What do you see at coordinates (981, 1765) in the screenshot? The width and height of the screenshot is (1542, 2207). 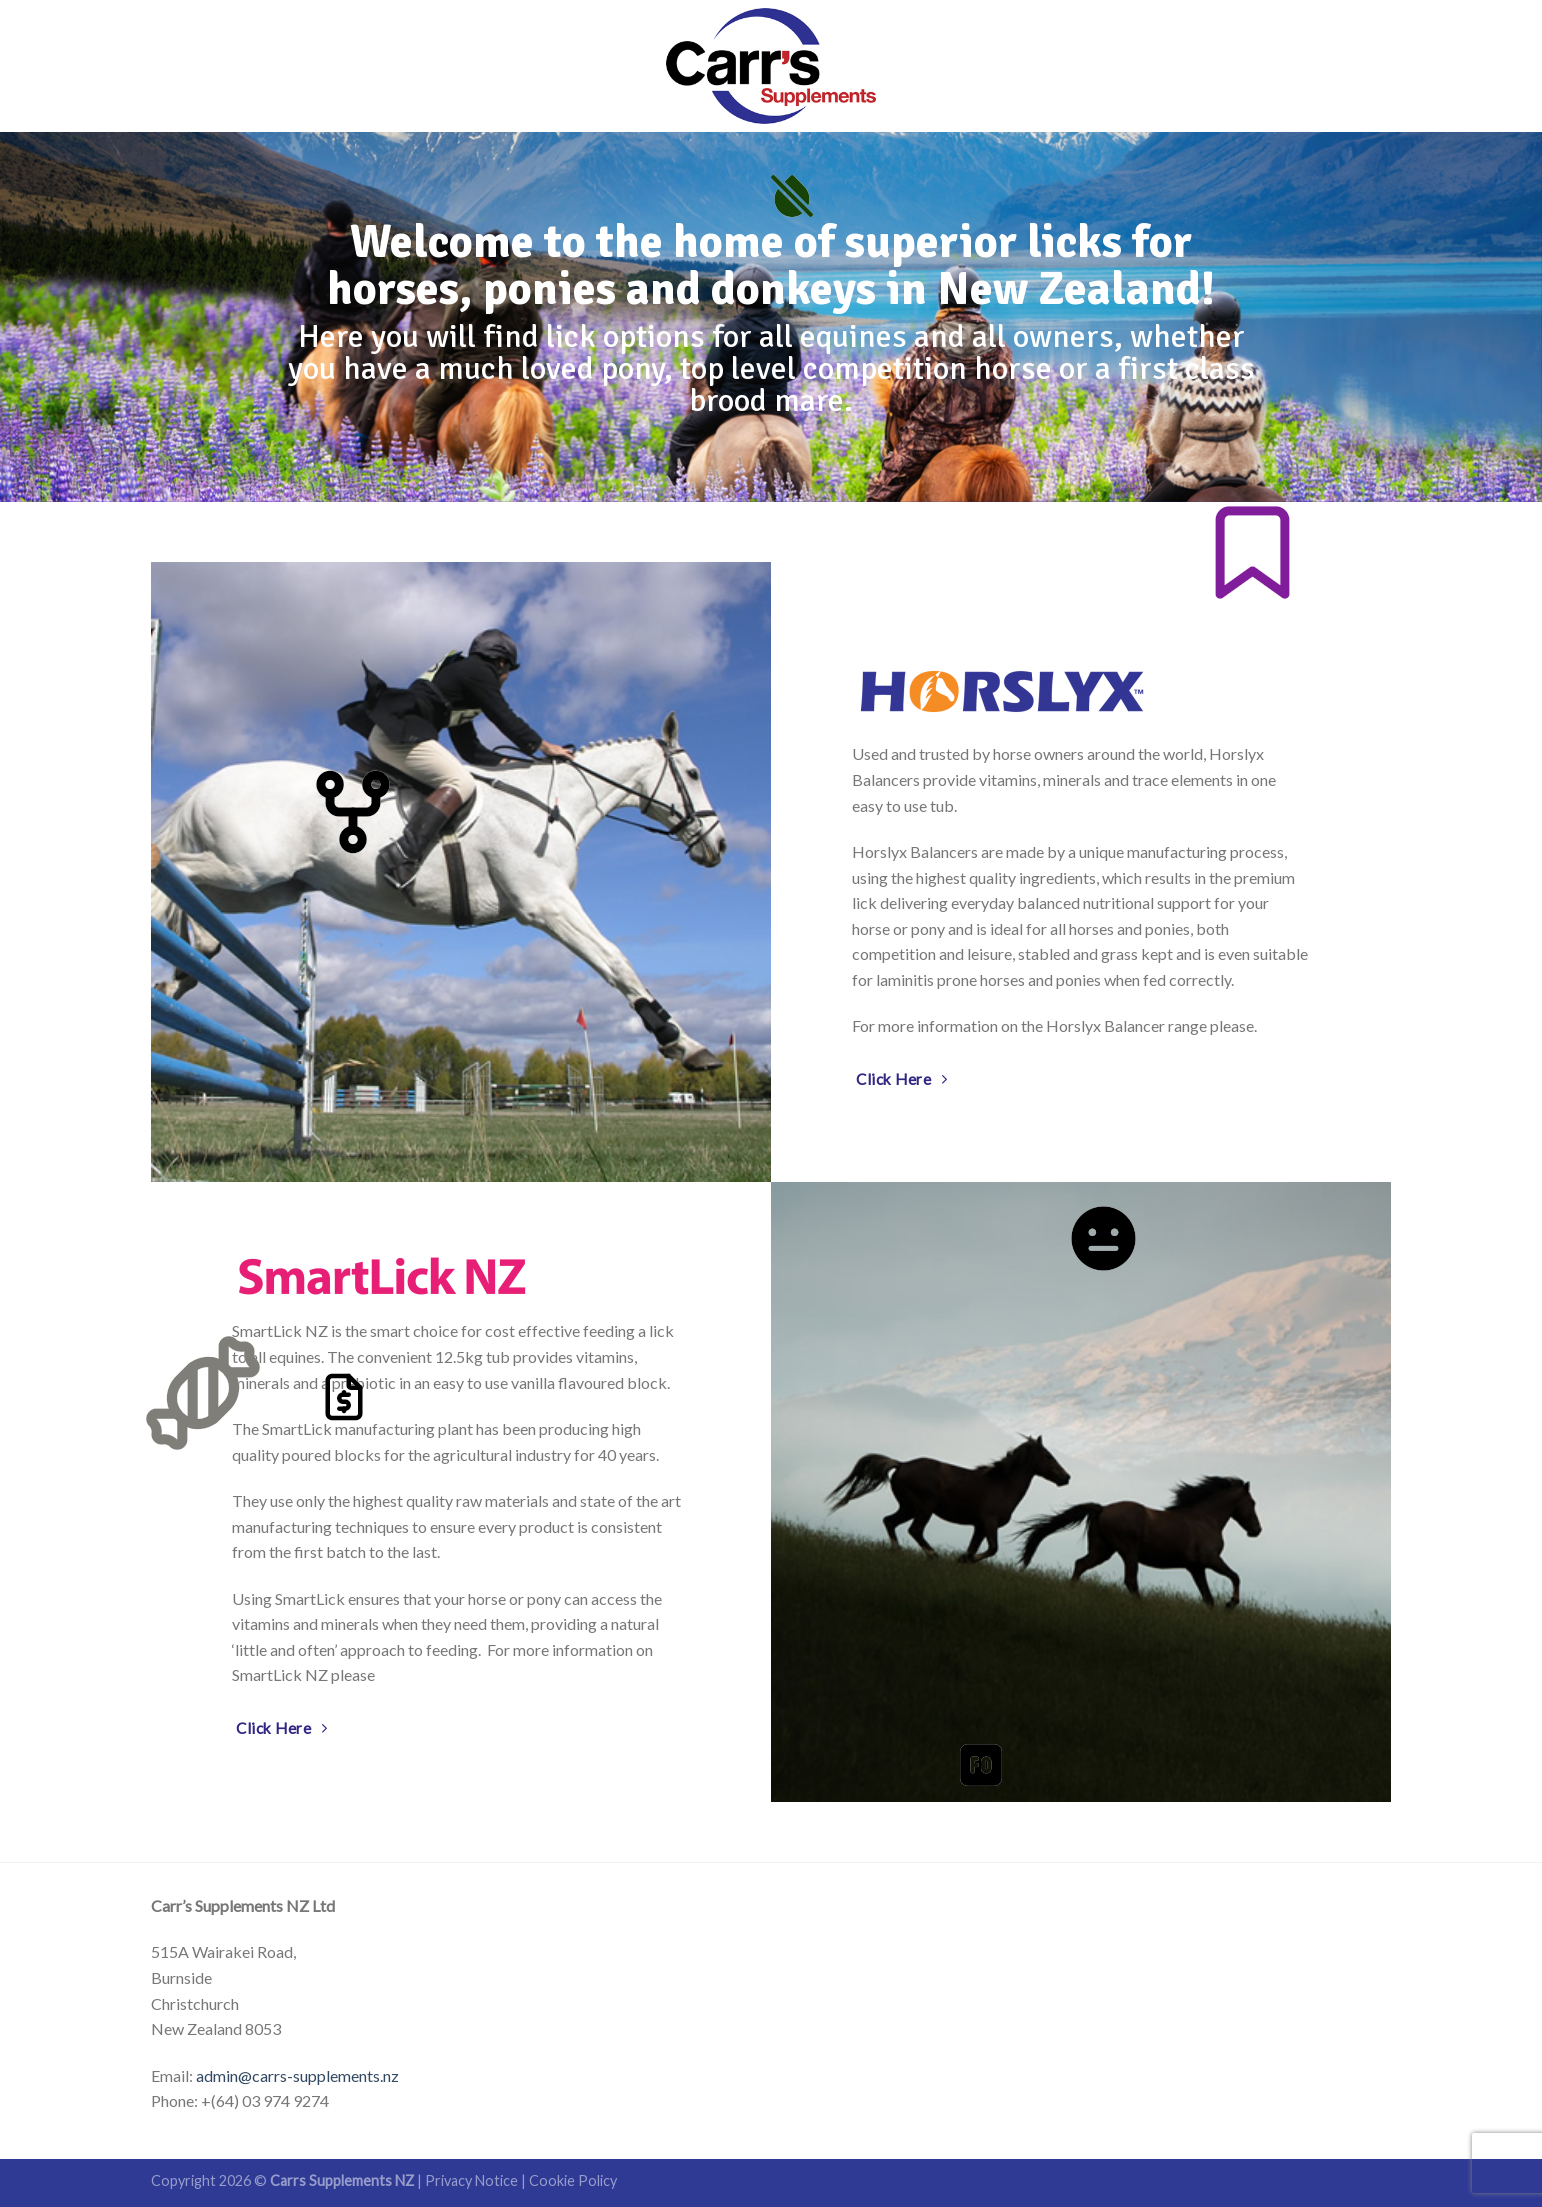 I see `select F0 keyboard shortcut or function key` at bounding box center [981, 1765].